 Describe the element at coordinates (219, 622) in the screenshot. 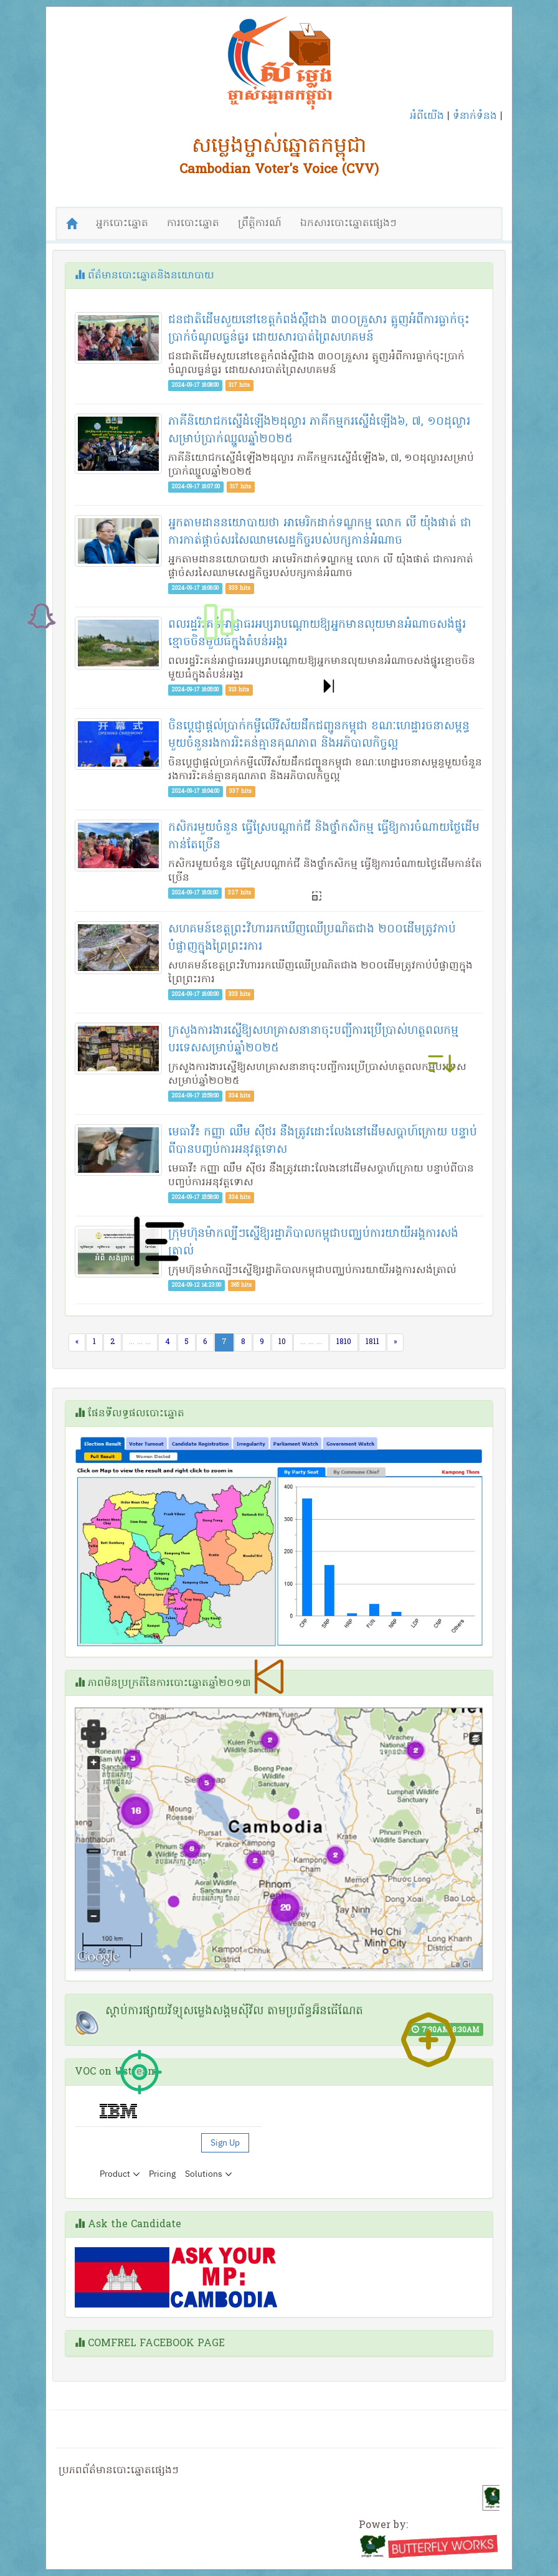

I see `align selected objects to vertical center` at that location.